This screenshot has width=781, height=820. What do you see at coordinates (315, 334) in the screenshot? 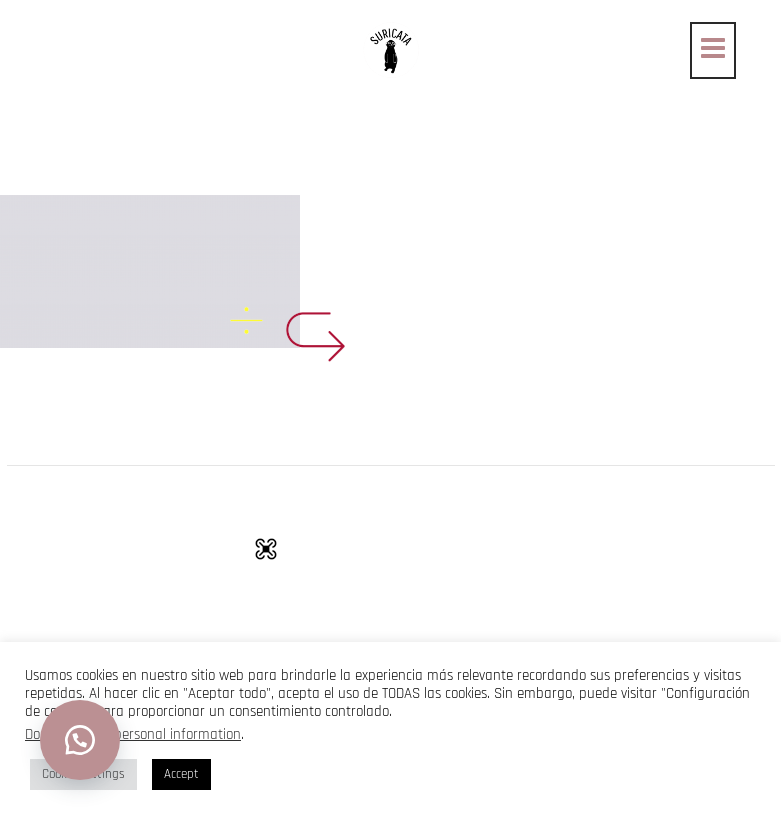
I see `redo or repeat last action` at bounding box center [315, 334].